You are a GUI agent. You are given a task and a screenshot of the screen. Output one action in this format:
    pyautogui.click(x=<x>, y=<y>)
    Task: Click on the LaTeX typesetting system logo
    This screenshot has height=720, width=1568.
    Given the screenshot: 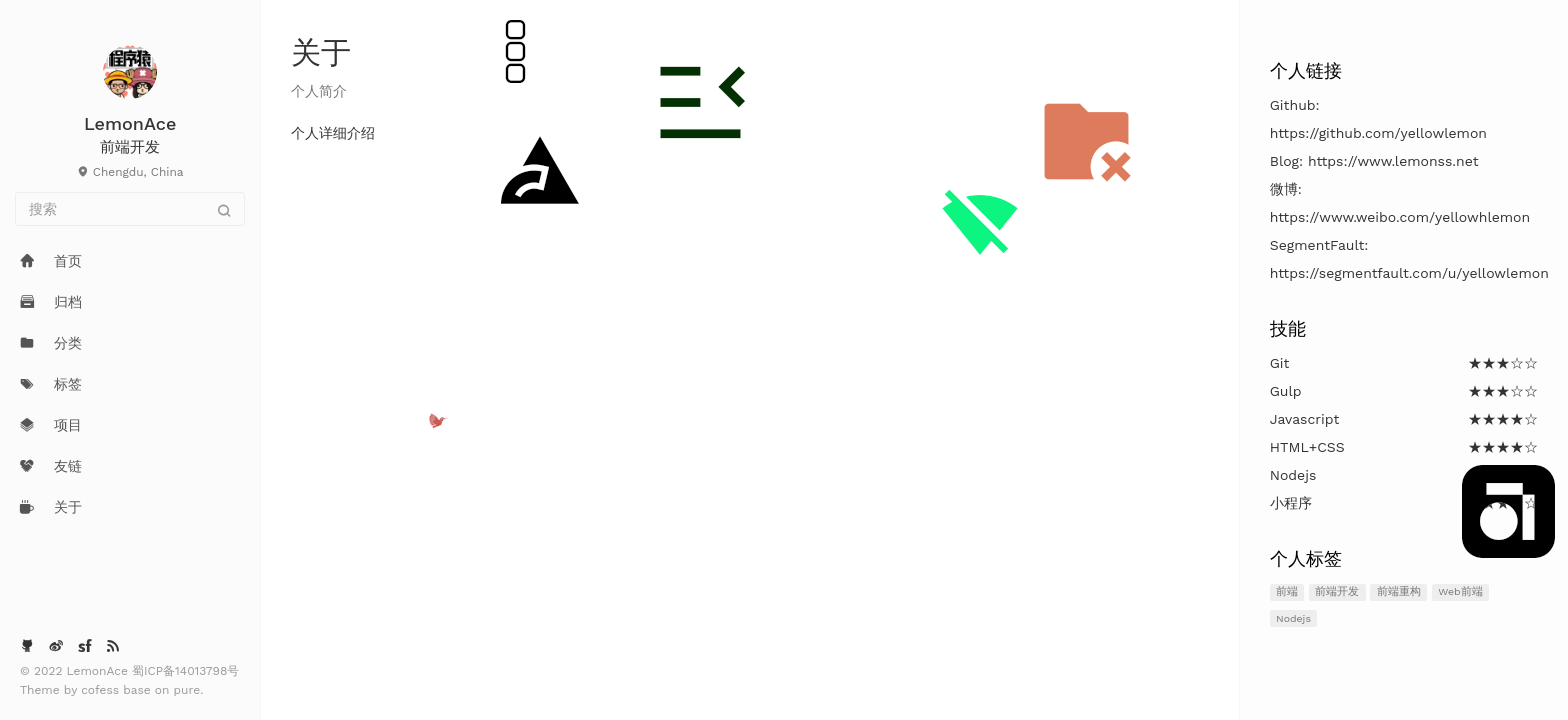 What is the action you would take?
    pyautogui.click(x=439, y=421)
    